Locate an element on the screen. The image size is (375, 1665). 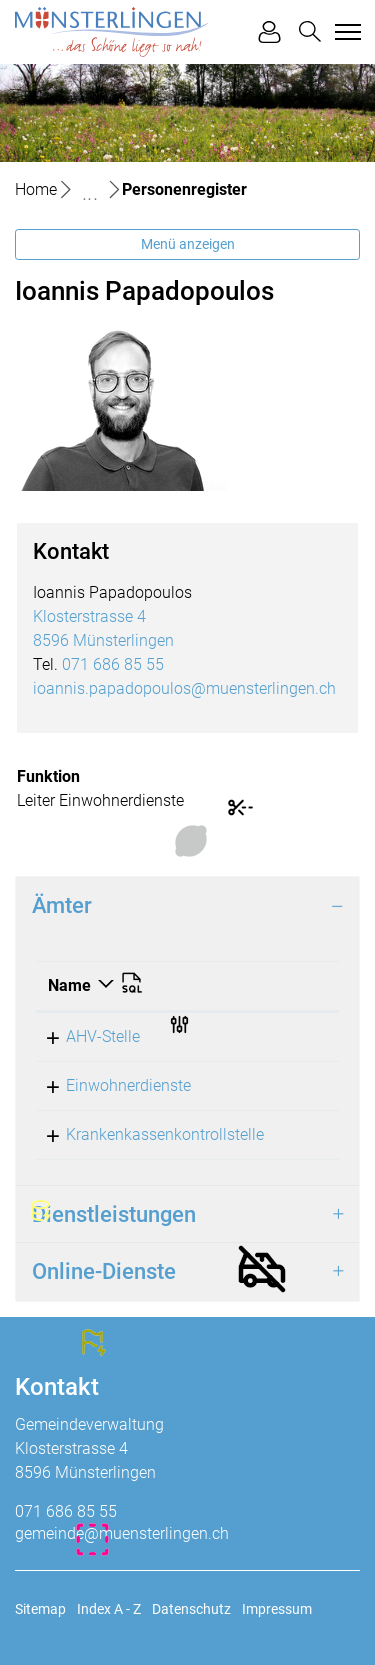
cut along the dotted line is located at coordinates (240, 807).